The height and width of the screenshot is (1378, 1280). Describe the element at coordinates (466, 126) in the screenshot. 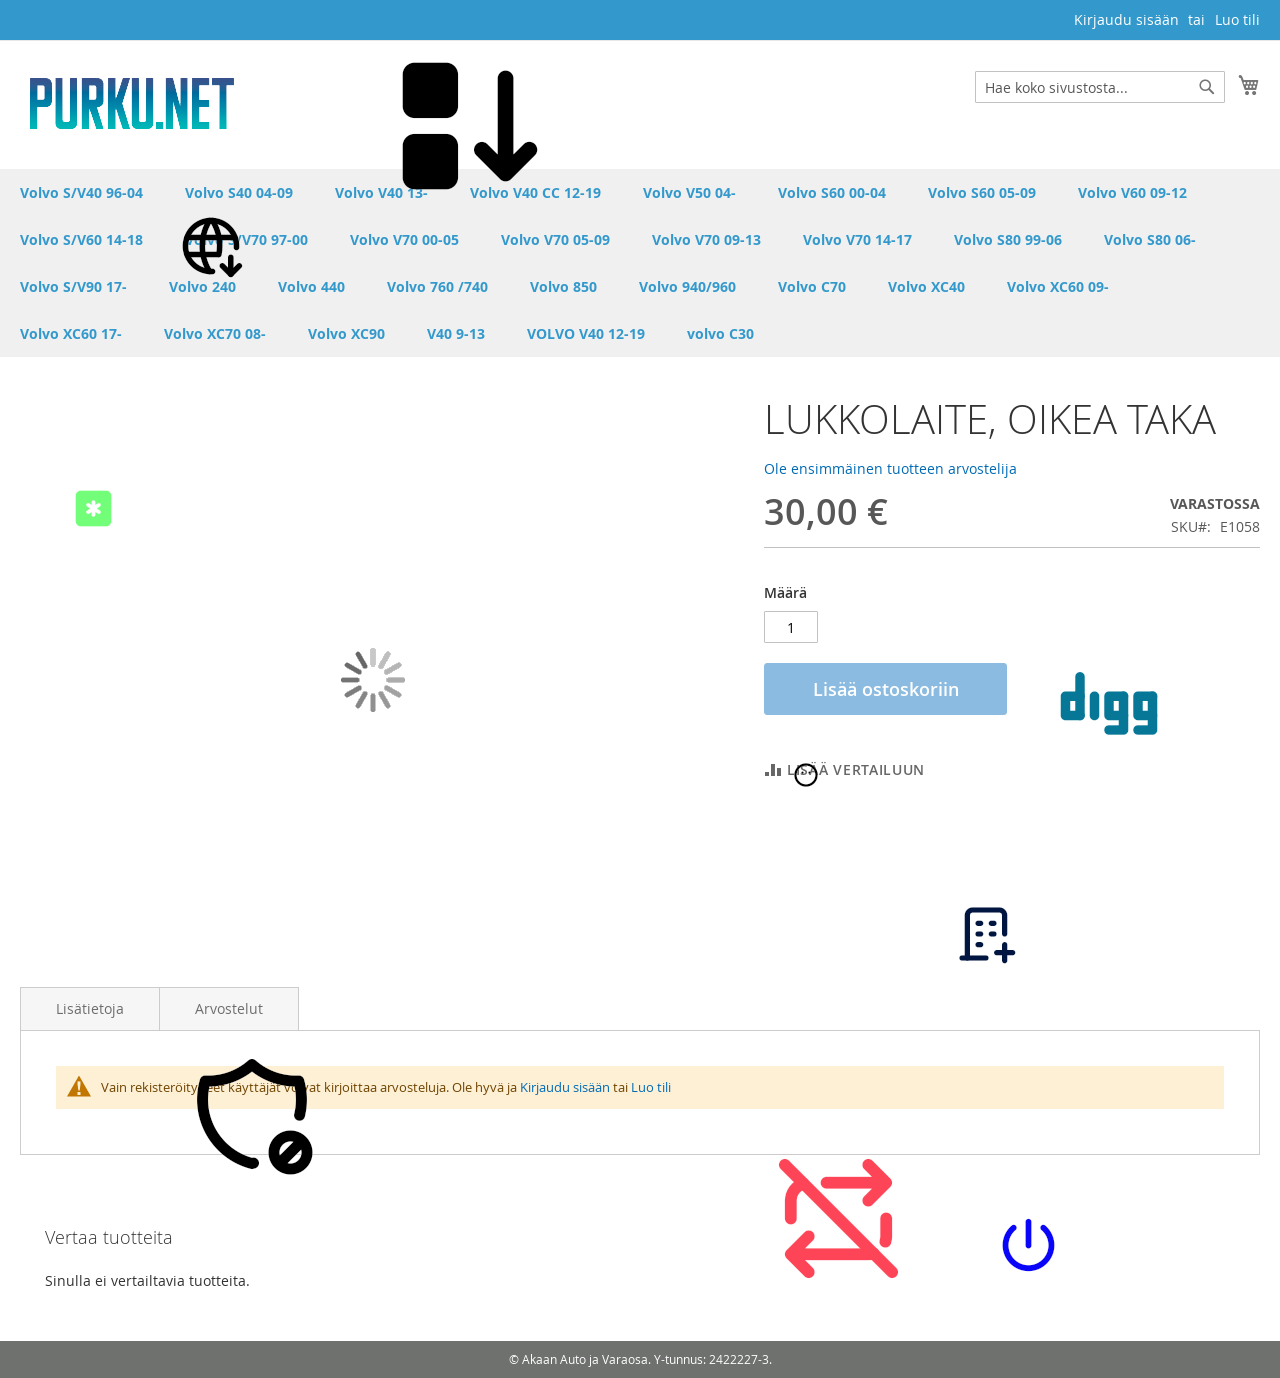

I see `sort items in descending order` at that location.